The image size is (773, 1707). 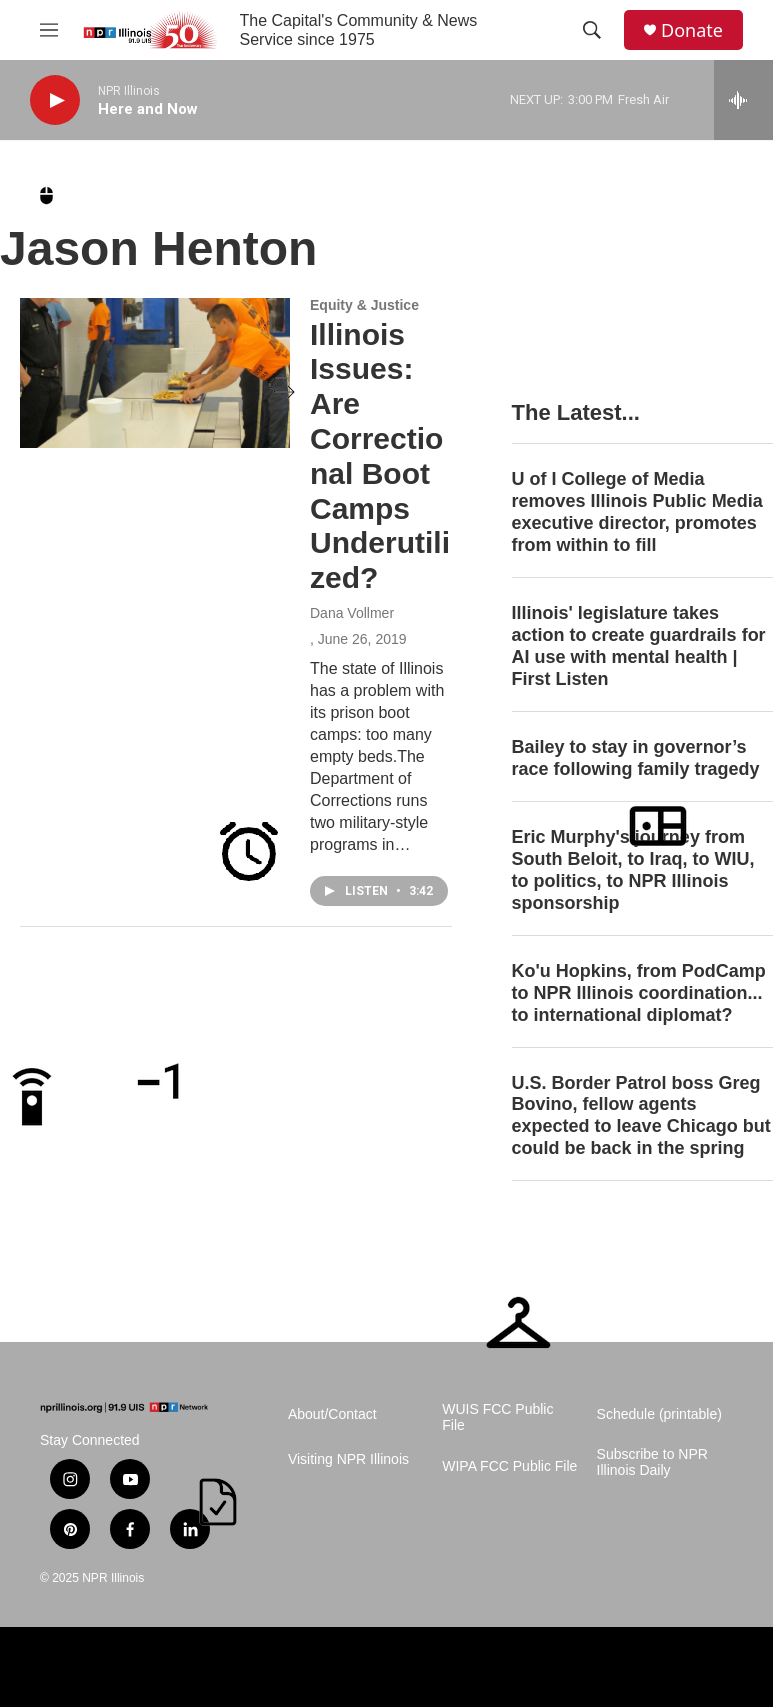 What do you see at coordinates (518, 1322) in the screenshot?
I see `access coat check or wardrobe services` at bounding box center [518, 1322].